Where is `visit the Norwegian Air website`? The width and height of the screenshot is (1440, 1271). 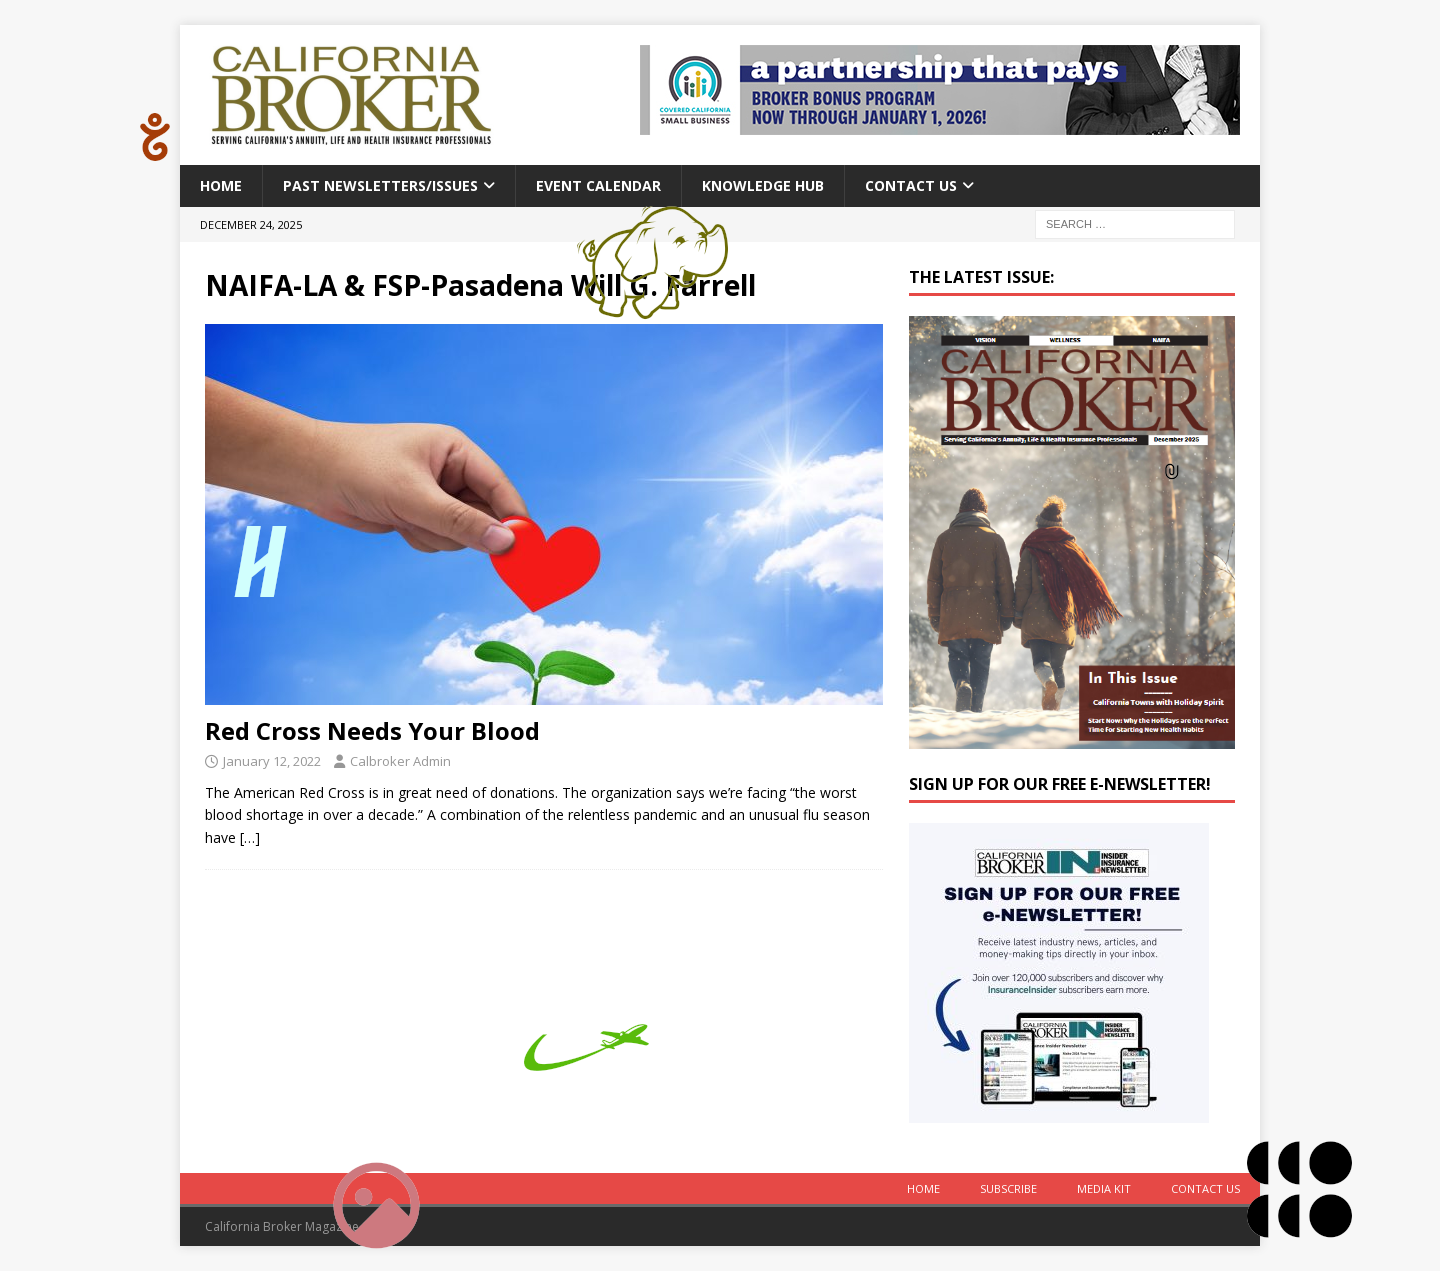
visit the Norwegian Air website is located at coordinates (586, 1047).